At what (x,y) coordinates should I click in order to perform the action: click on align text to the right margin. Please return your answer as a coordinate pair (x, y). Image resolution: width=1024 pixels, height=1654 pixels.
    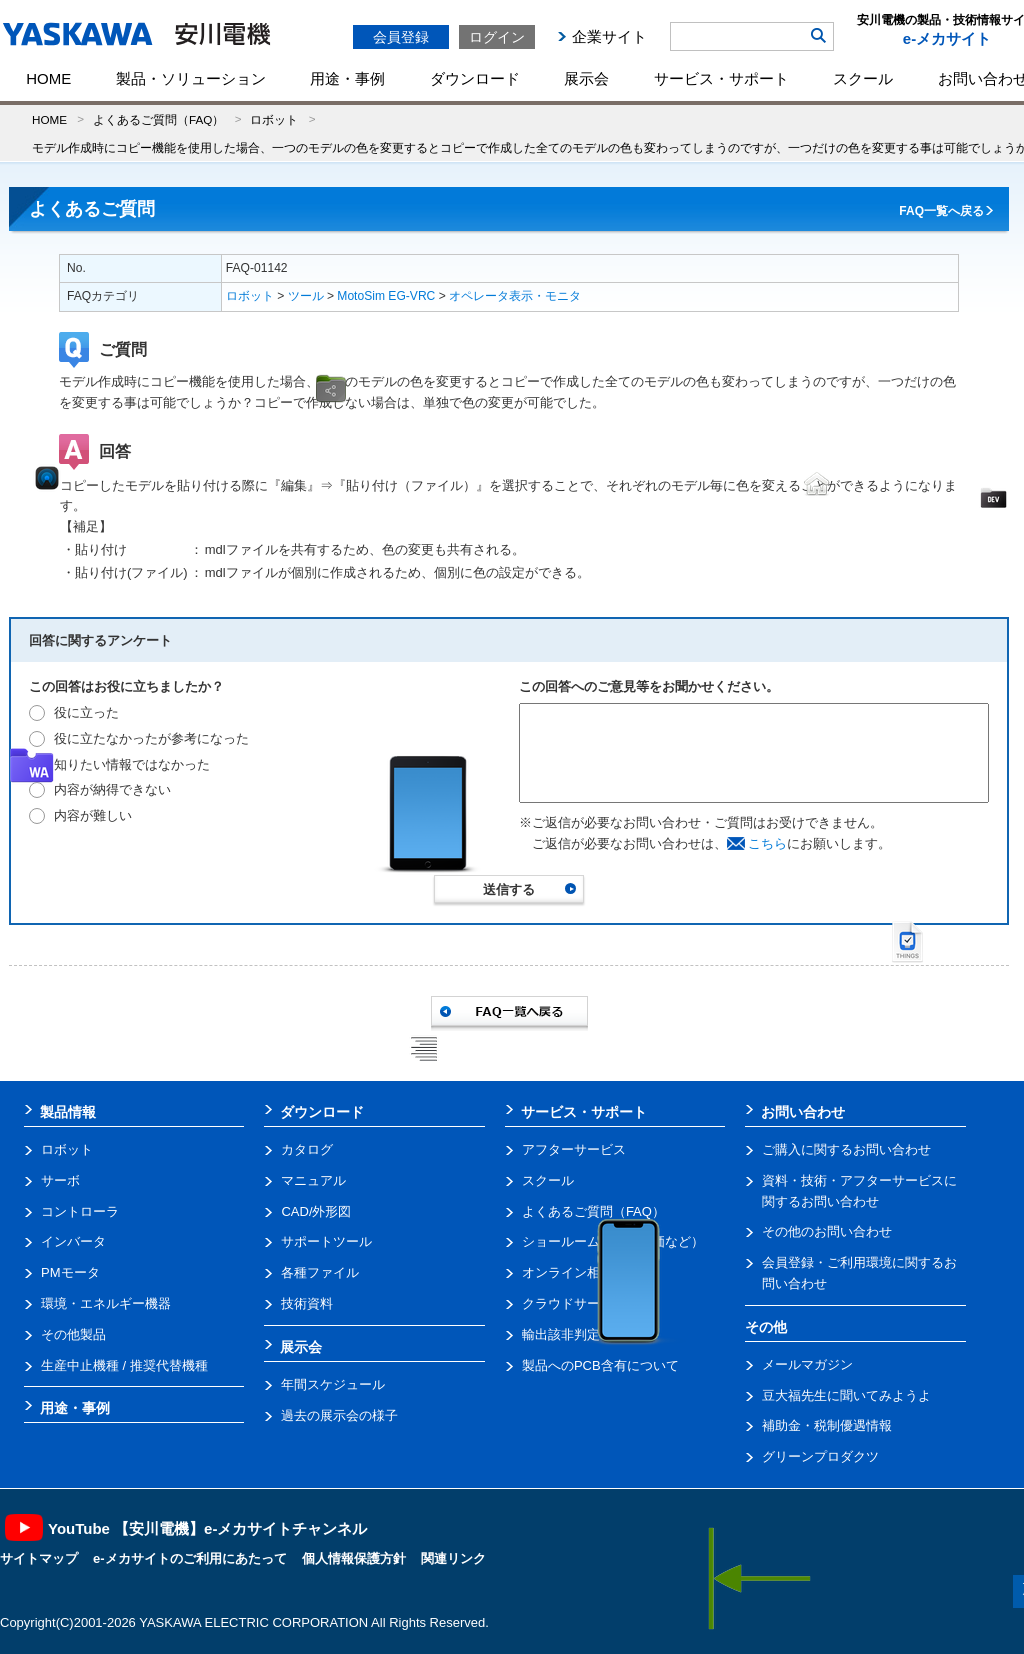
    Looking at the image, I should click on (424, 1049).